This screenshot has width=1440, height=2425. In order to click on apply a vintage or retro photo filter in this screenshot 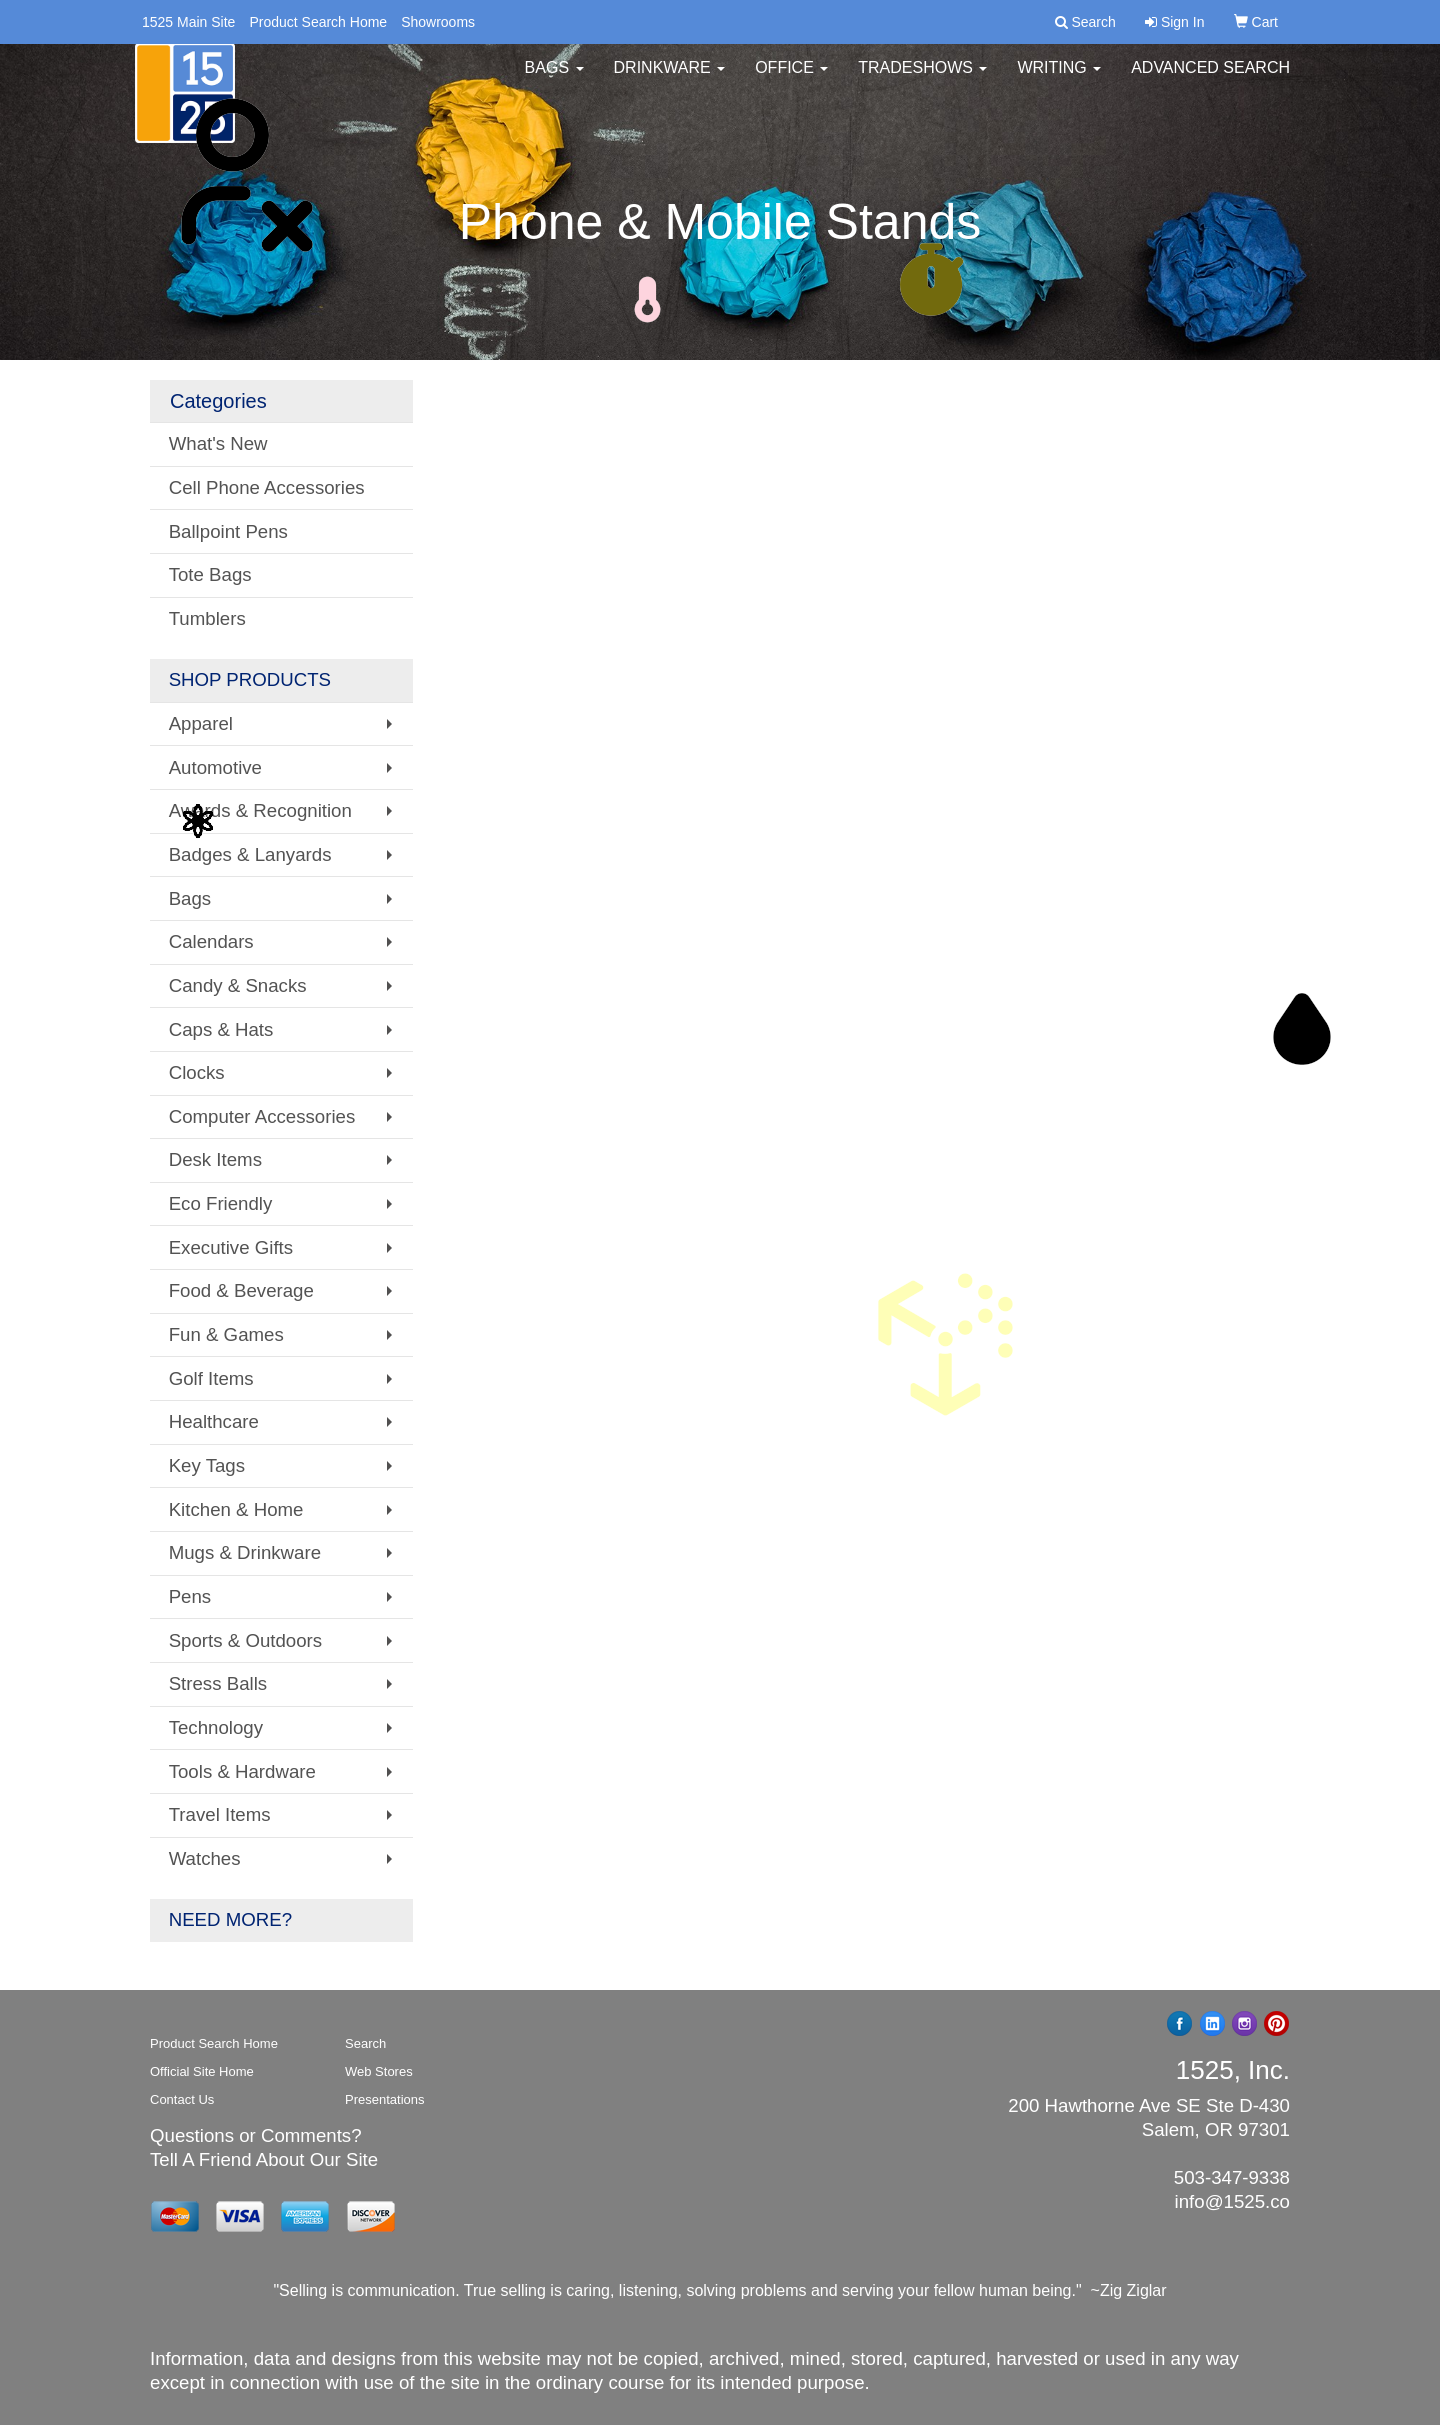, I will do `click(198, 821)`.